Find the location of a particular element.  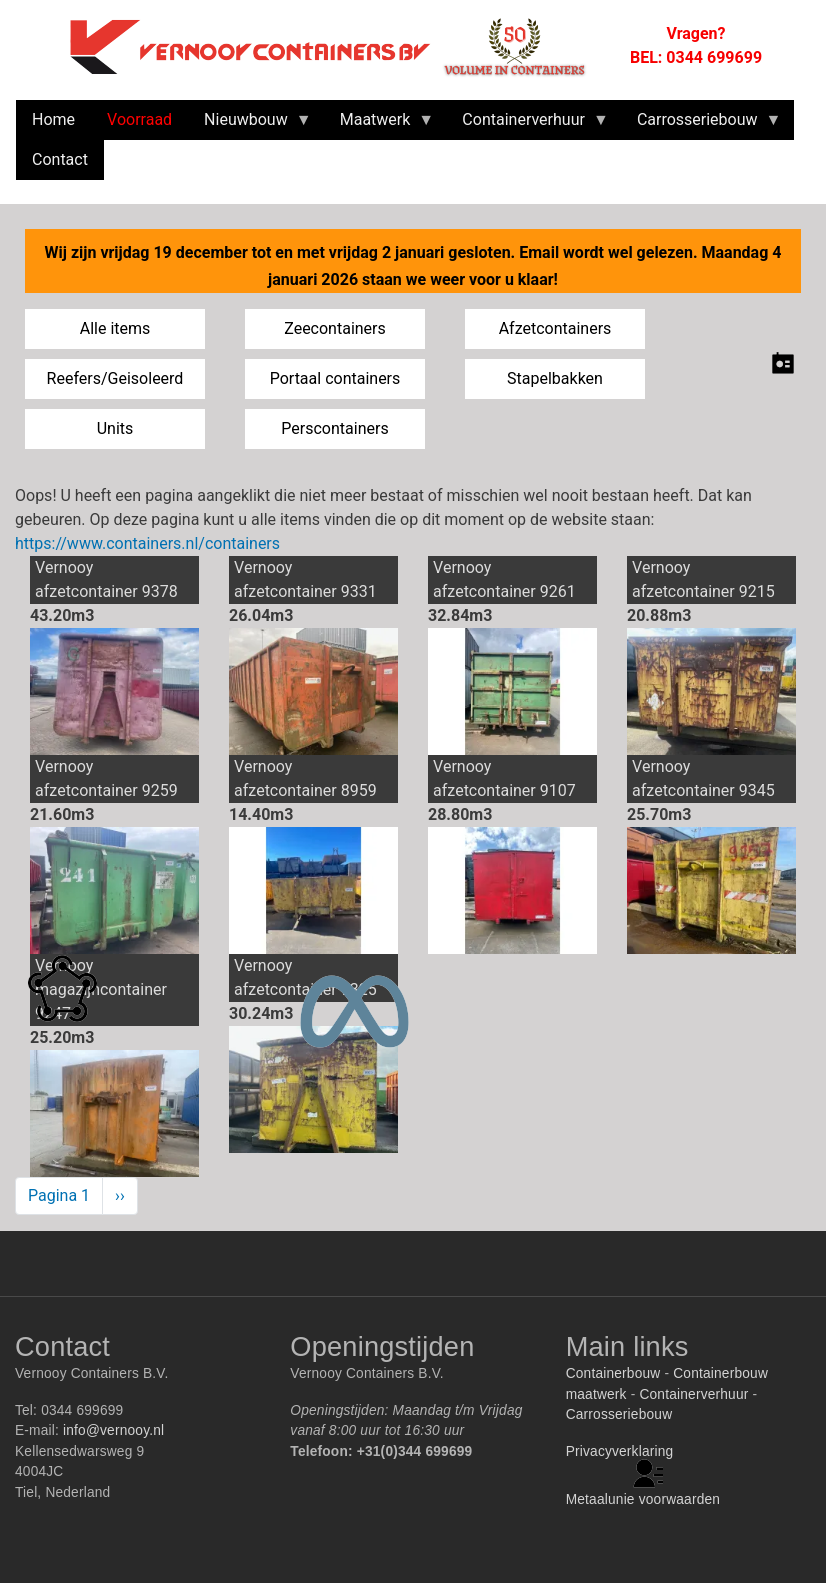

meta company logo is located at coordinates (354, 1011).